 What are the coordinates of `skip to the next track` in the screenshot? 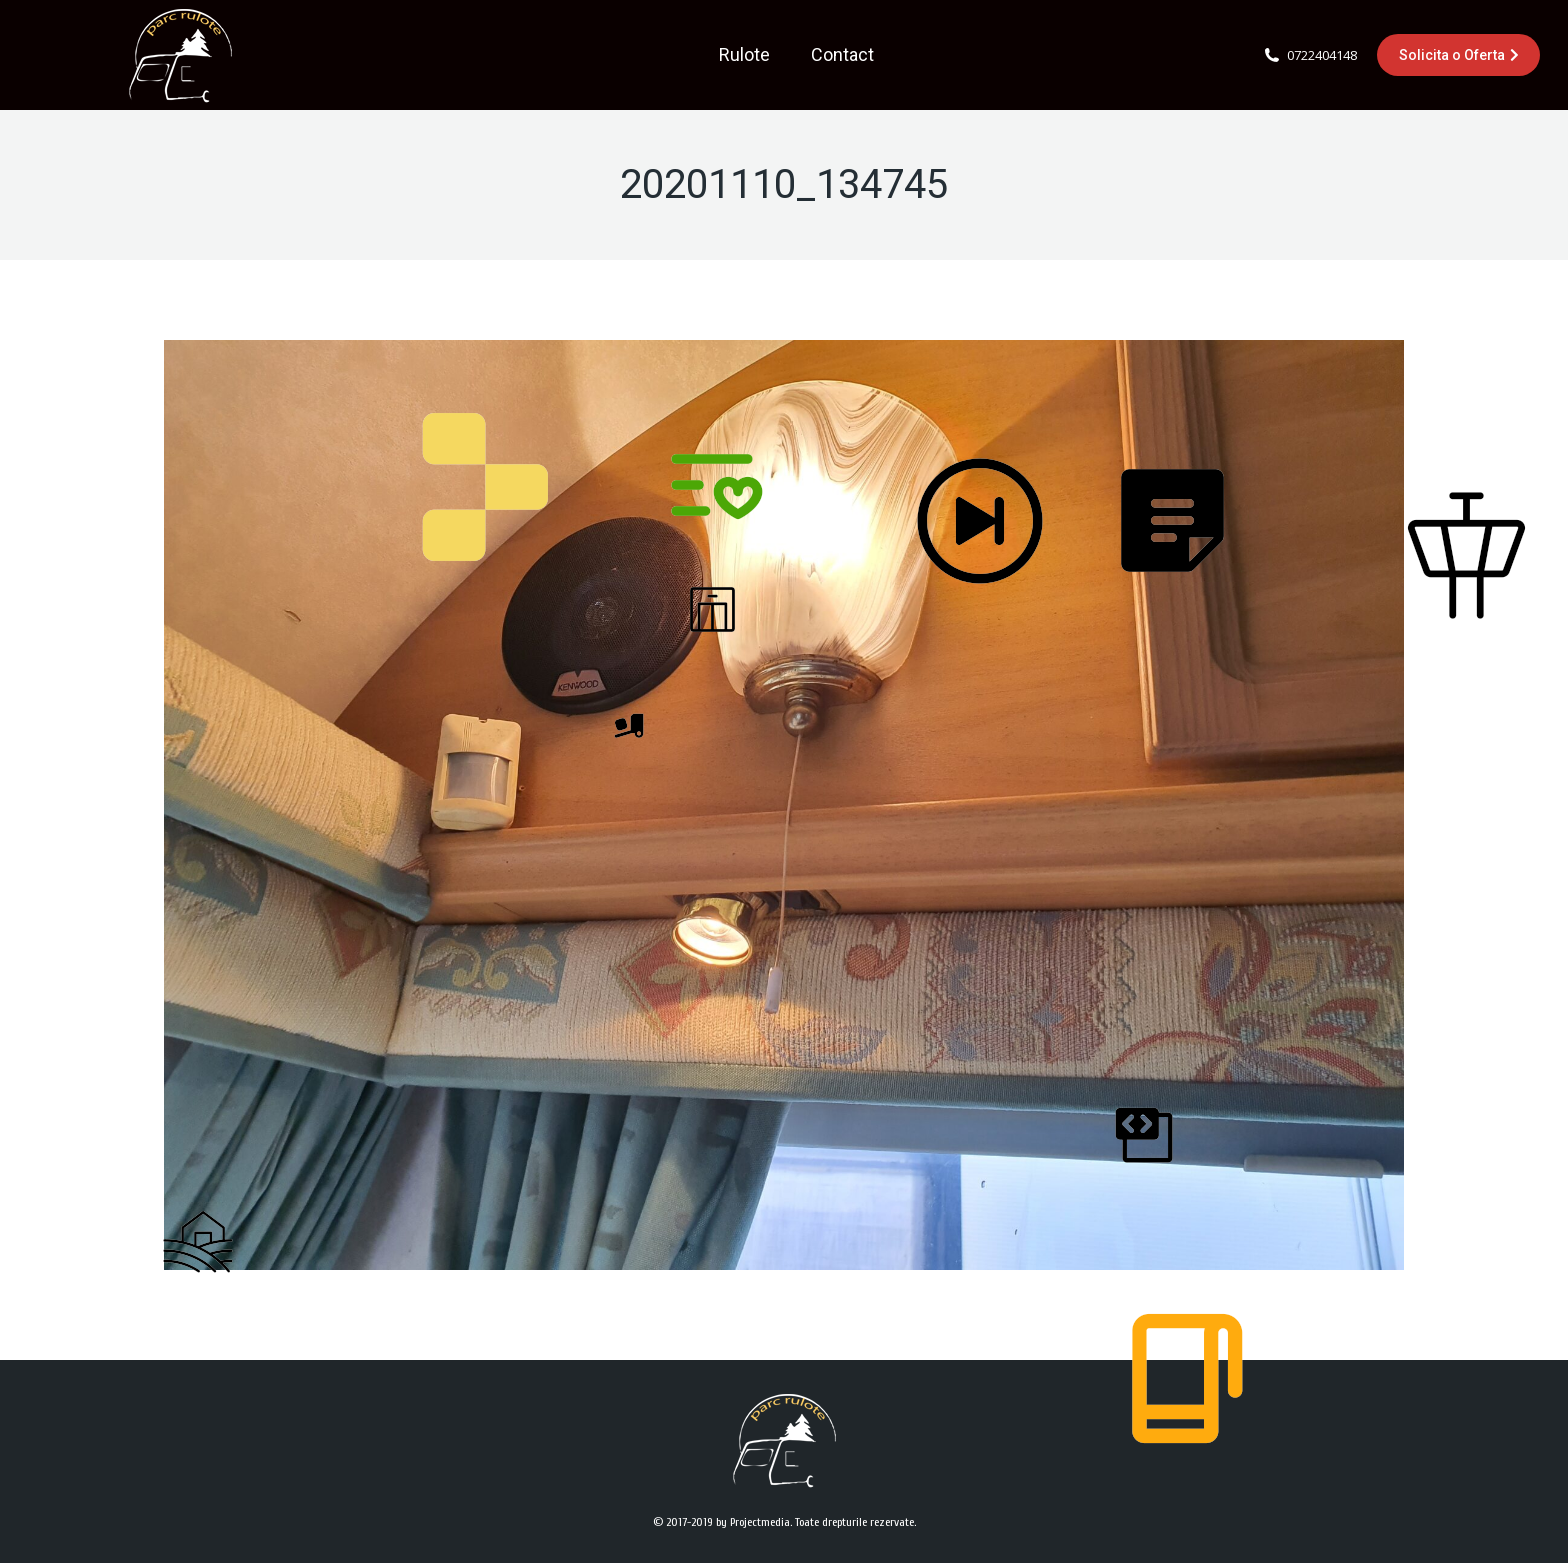 It's located at (980, 521).